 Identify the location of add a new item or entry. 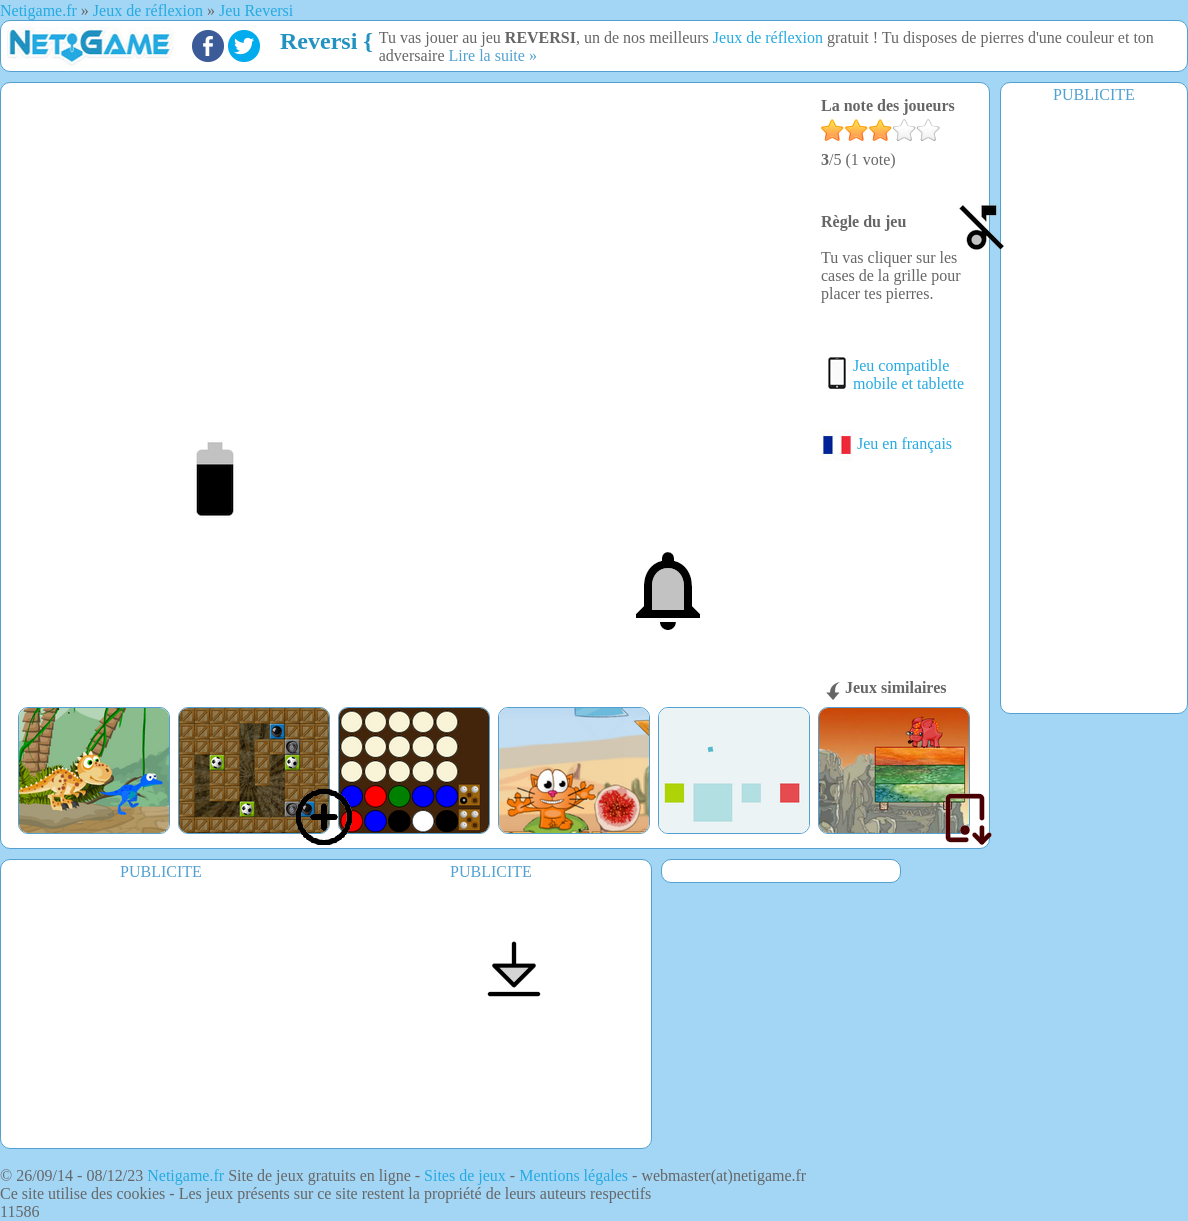
(324, 817).